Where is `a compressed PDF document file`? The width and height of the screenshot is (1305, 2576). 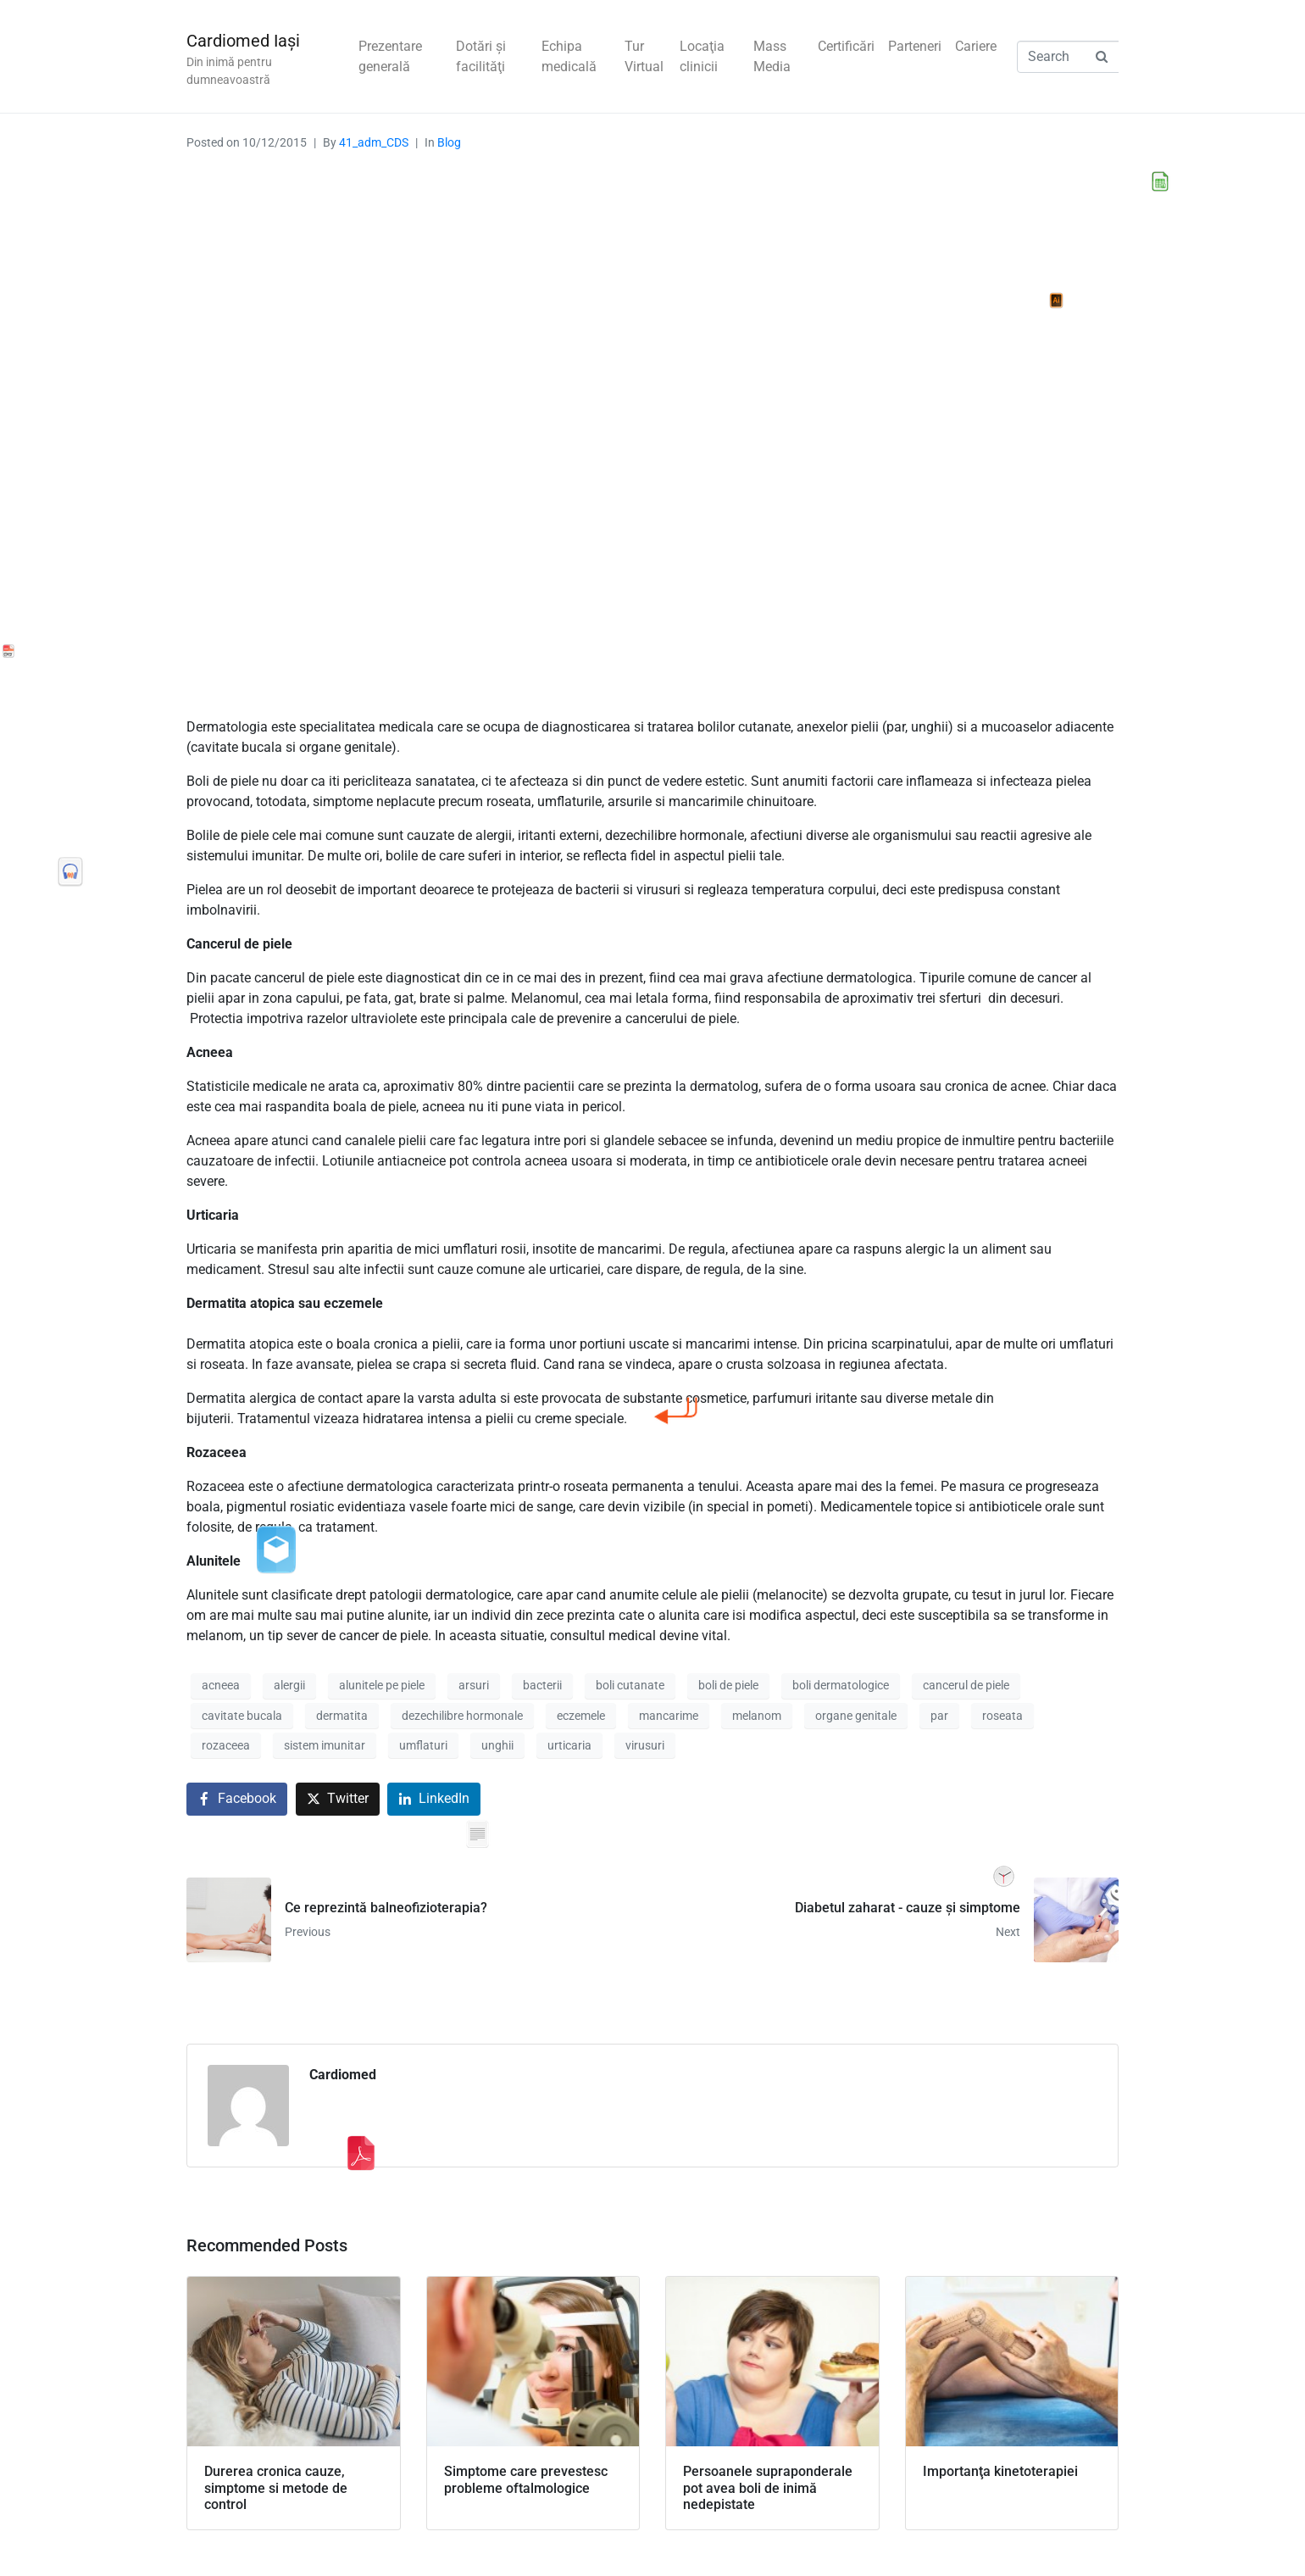
a compressed PDF document file is located at coordinates (361, 2153).